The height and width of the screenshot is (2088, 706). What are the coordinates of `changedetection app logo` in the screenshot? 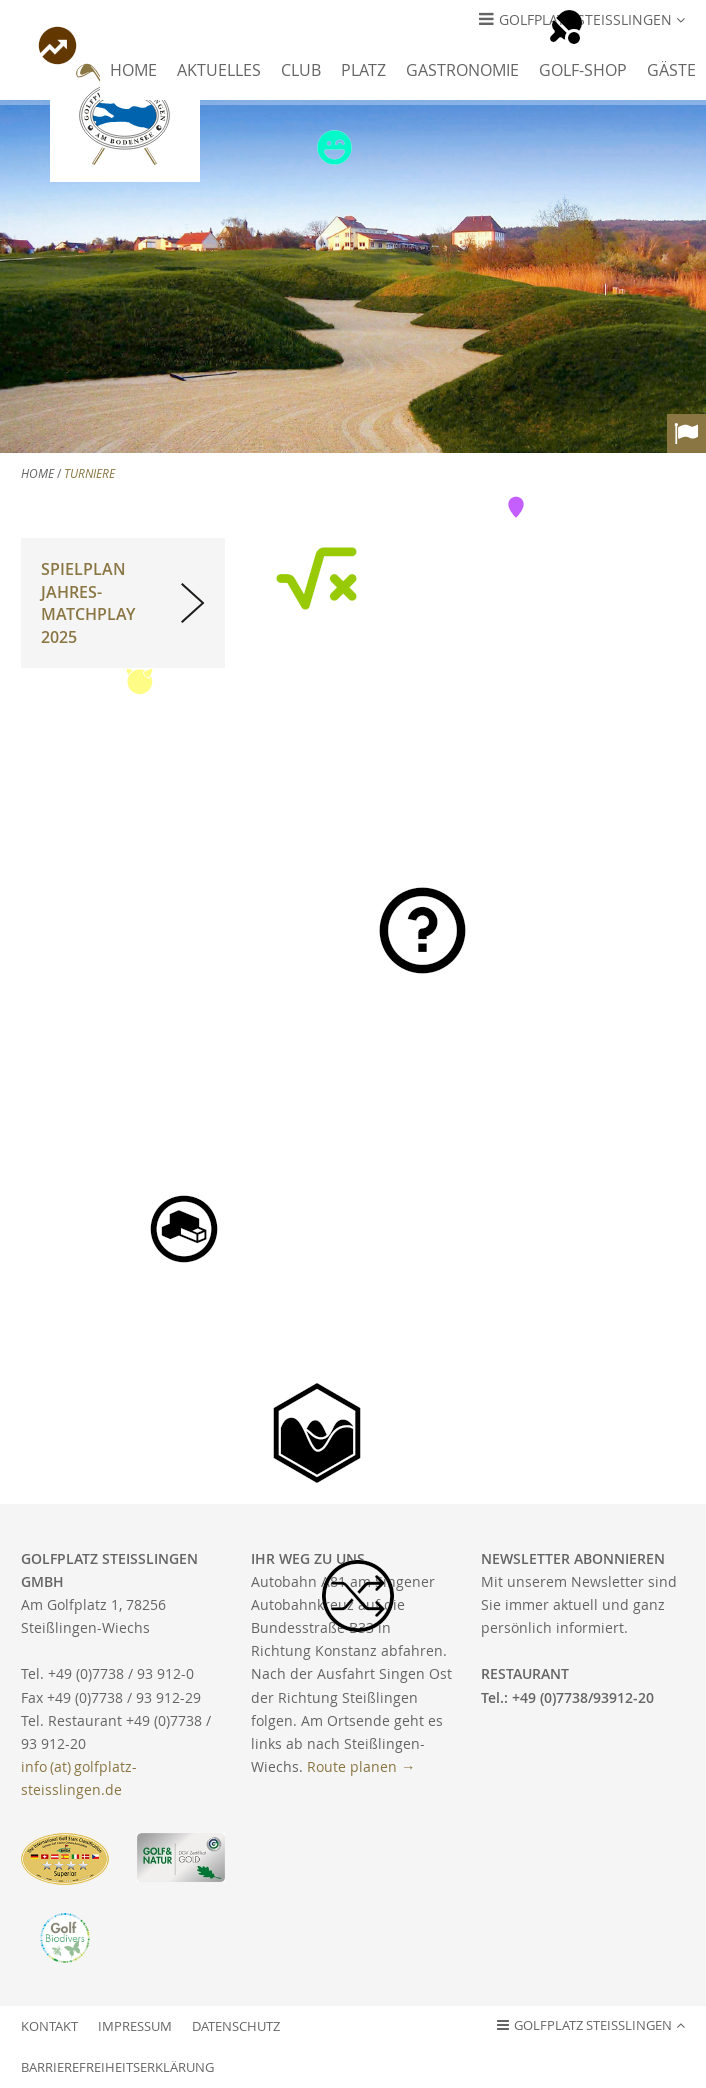 It's located at (358, 1596).